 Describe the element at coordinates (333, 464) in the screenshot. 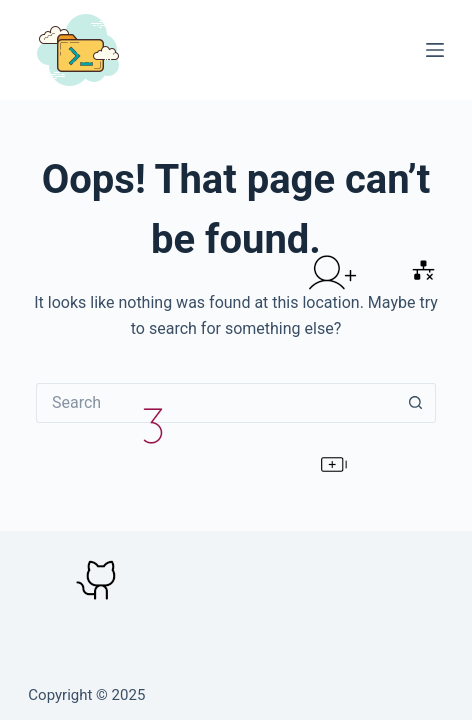

I see `add or extend battery life` at that location.